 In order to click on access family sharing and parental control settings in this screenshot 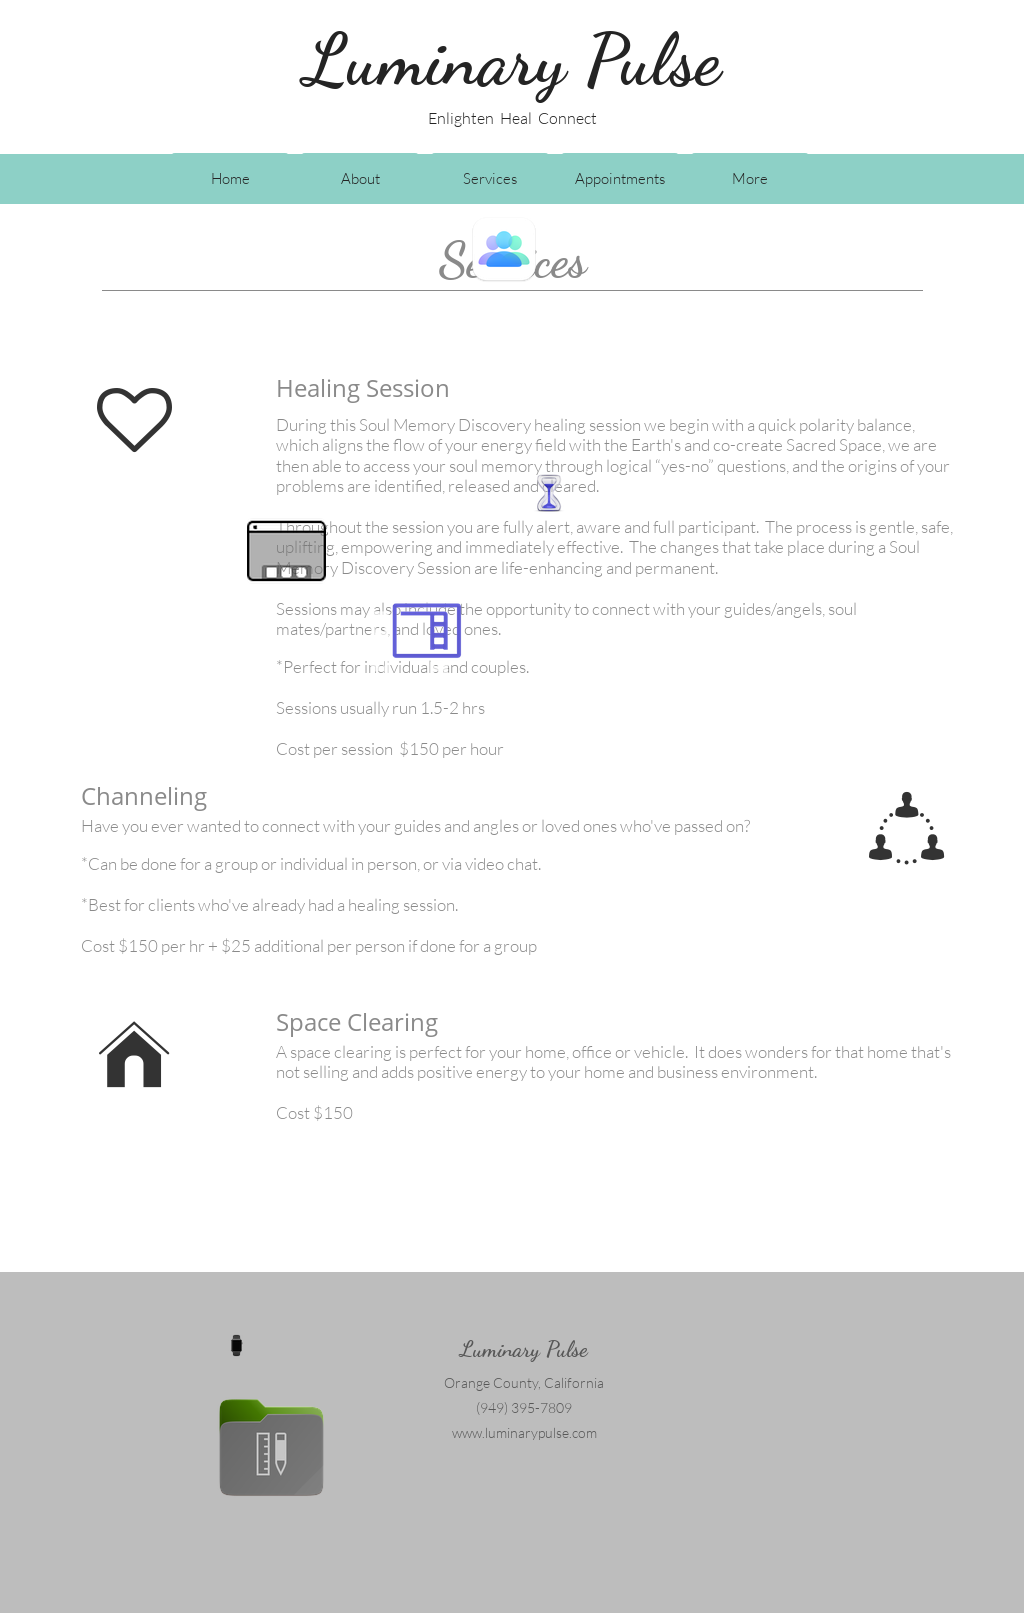, I will do `click(504, 249)`.